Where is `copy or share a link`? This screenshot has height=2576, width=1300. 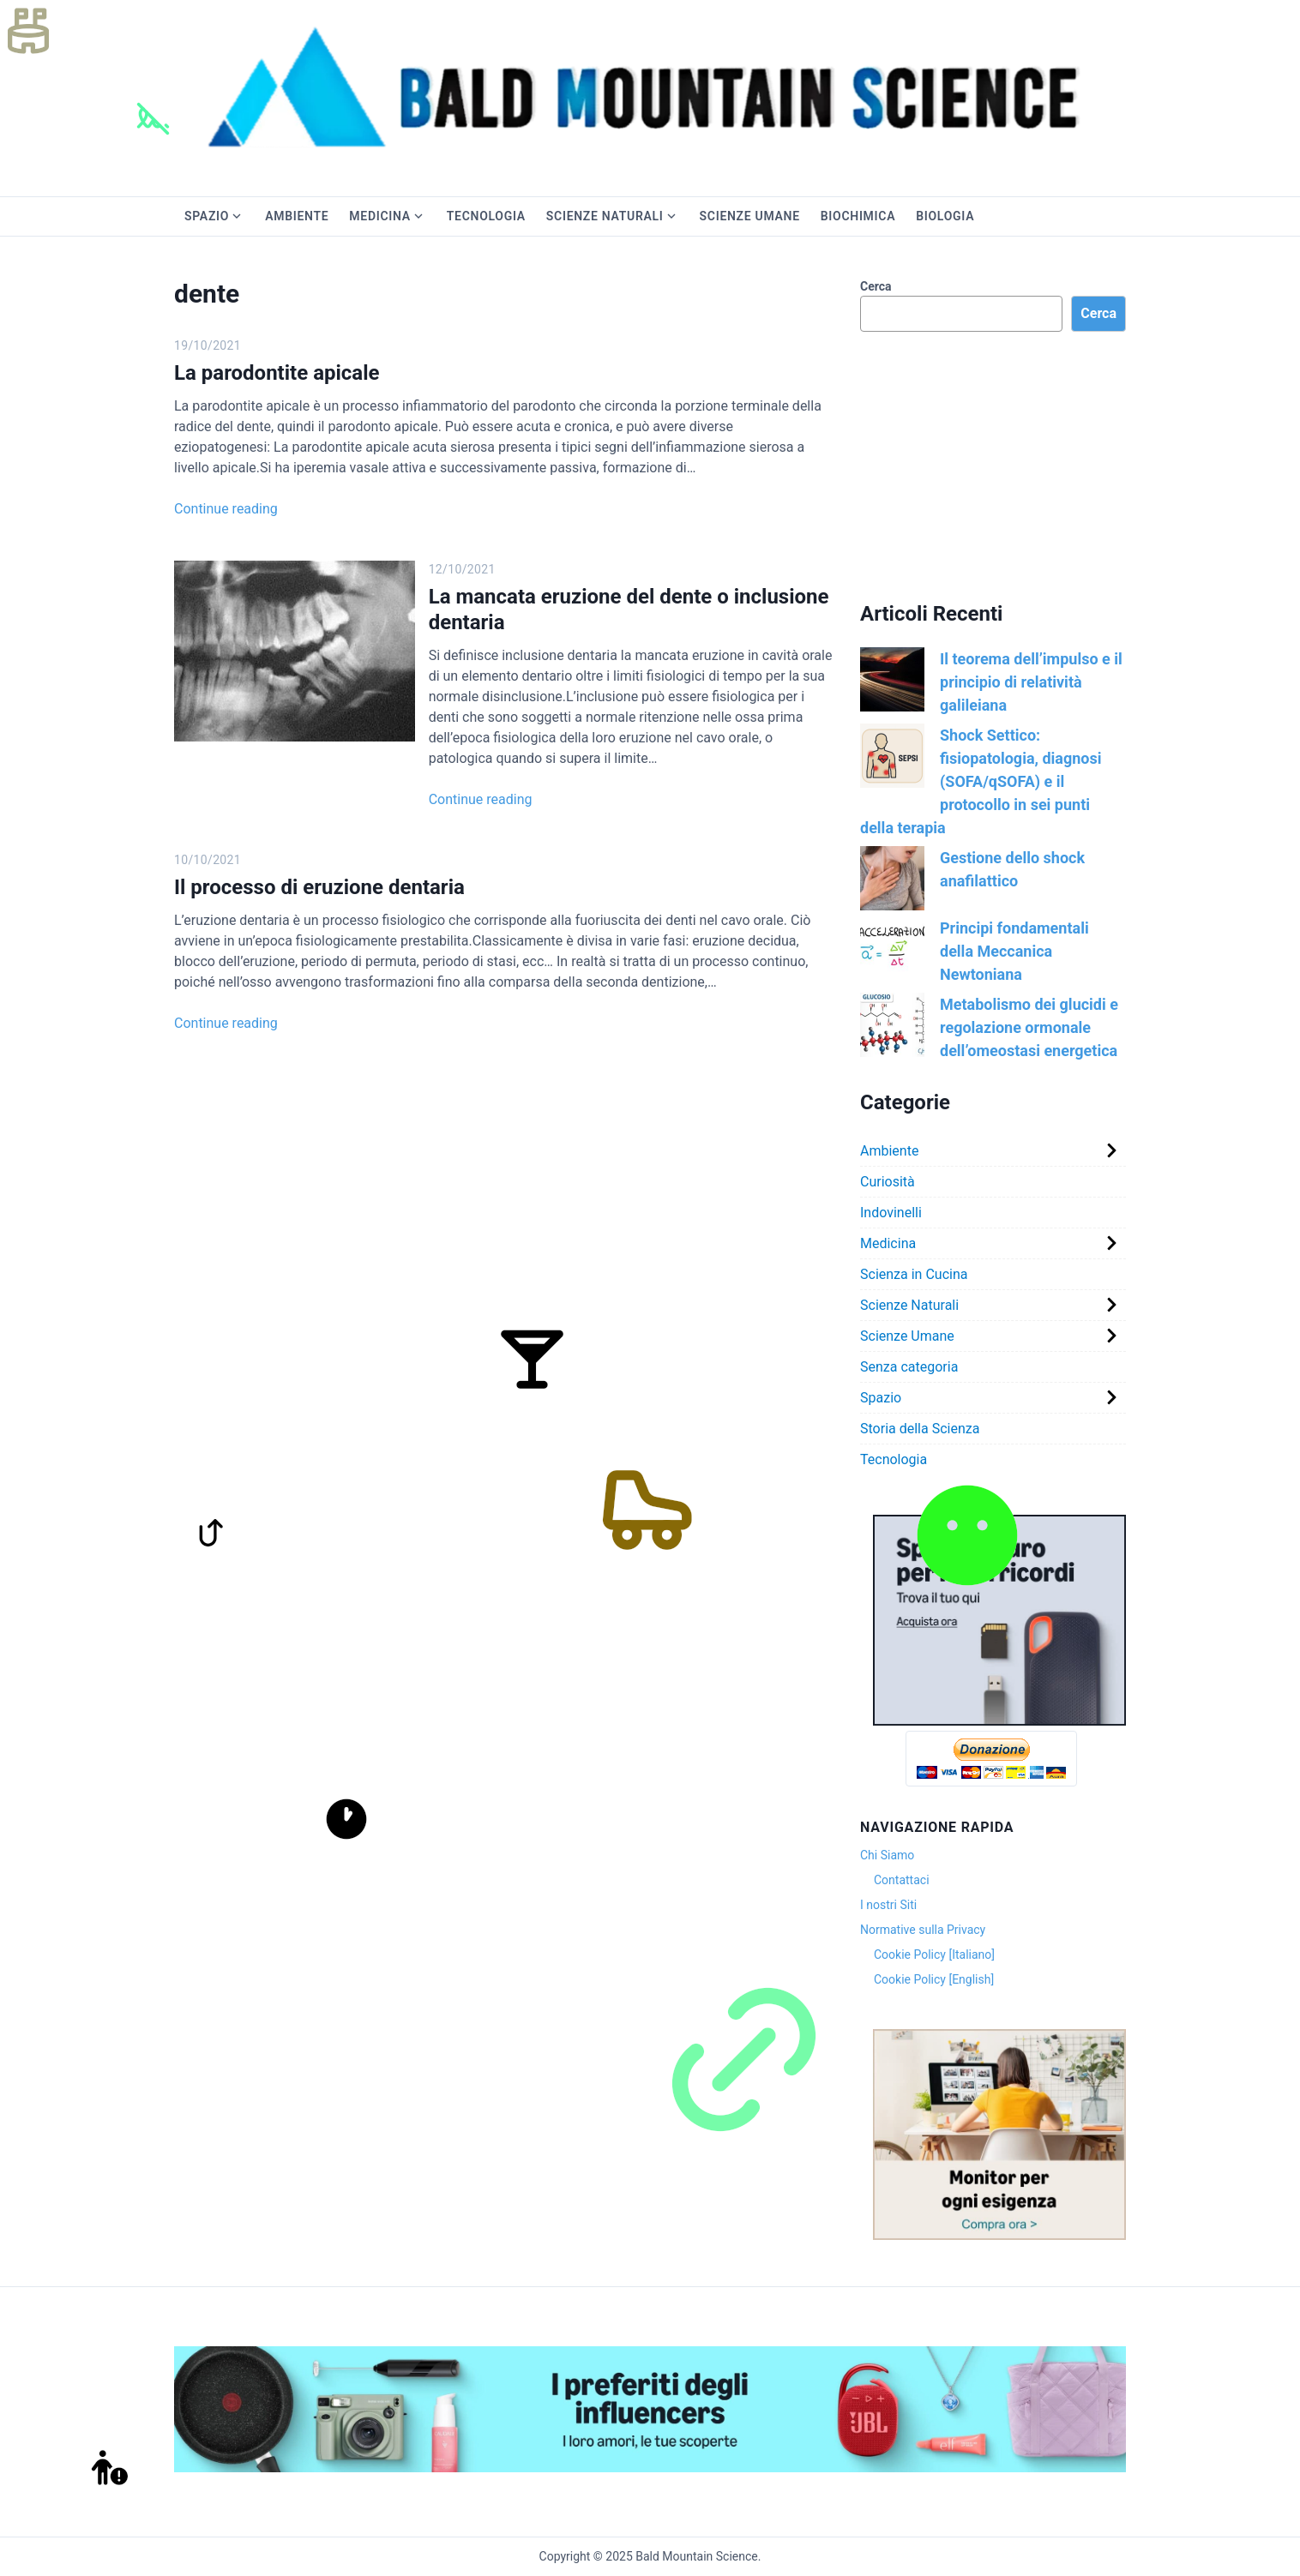
copy or share a link is located at coordinates (743, 2059).